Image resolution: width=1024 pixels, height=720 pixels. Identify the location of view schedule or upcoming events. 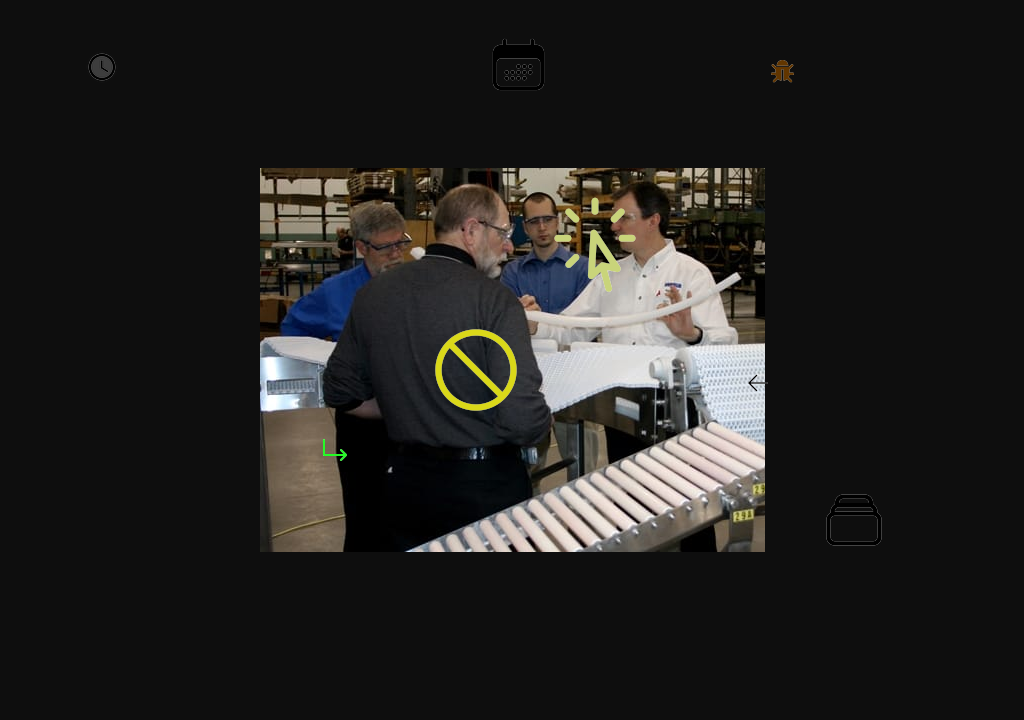
(102, 67).